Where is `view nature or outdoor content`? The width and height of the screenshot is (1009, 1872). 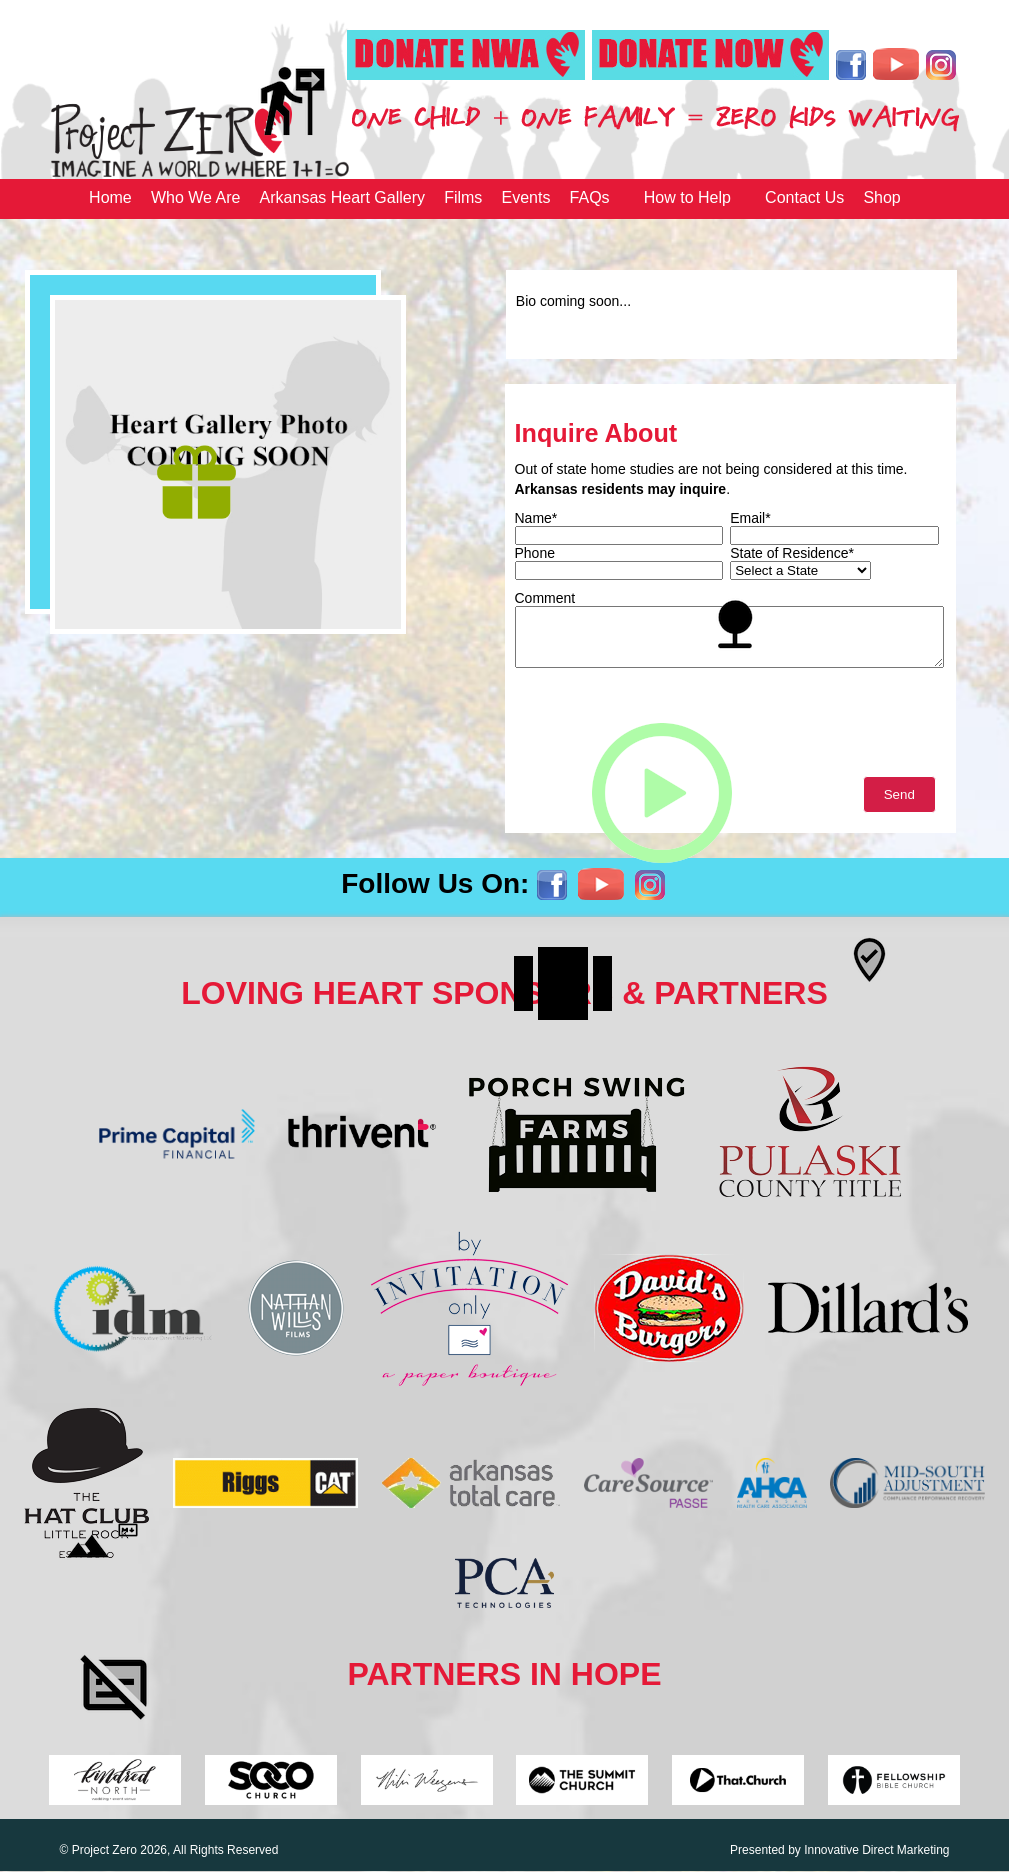 view nature or outdoor content is located at coordinates (735, 624).